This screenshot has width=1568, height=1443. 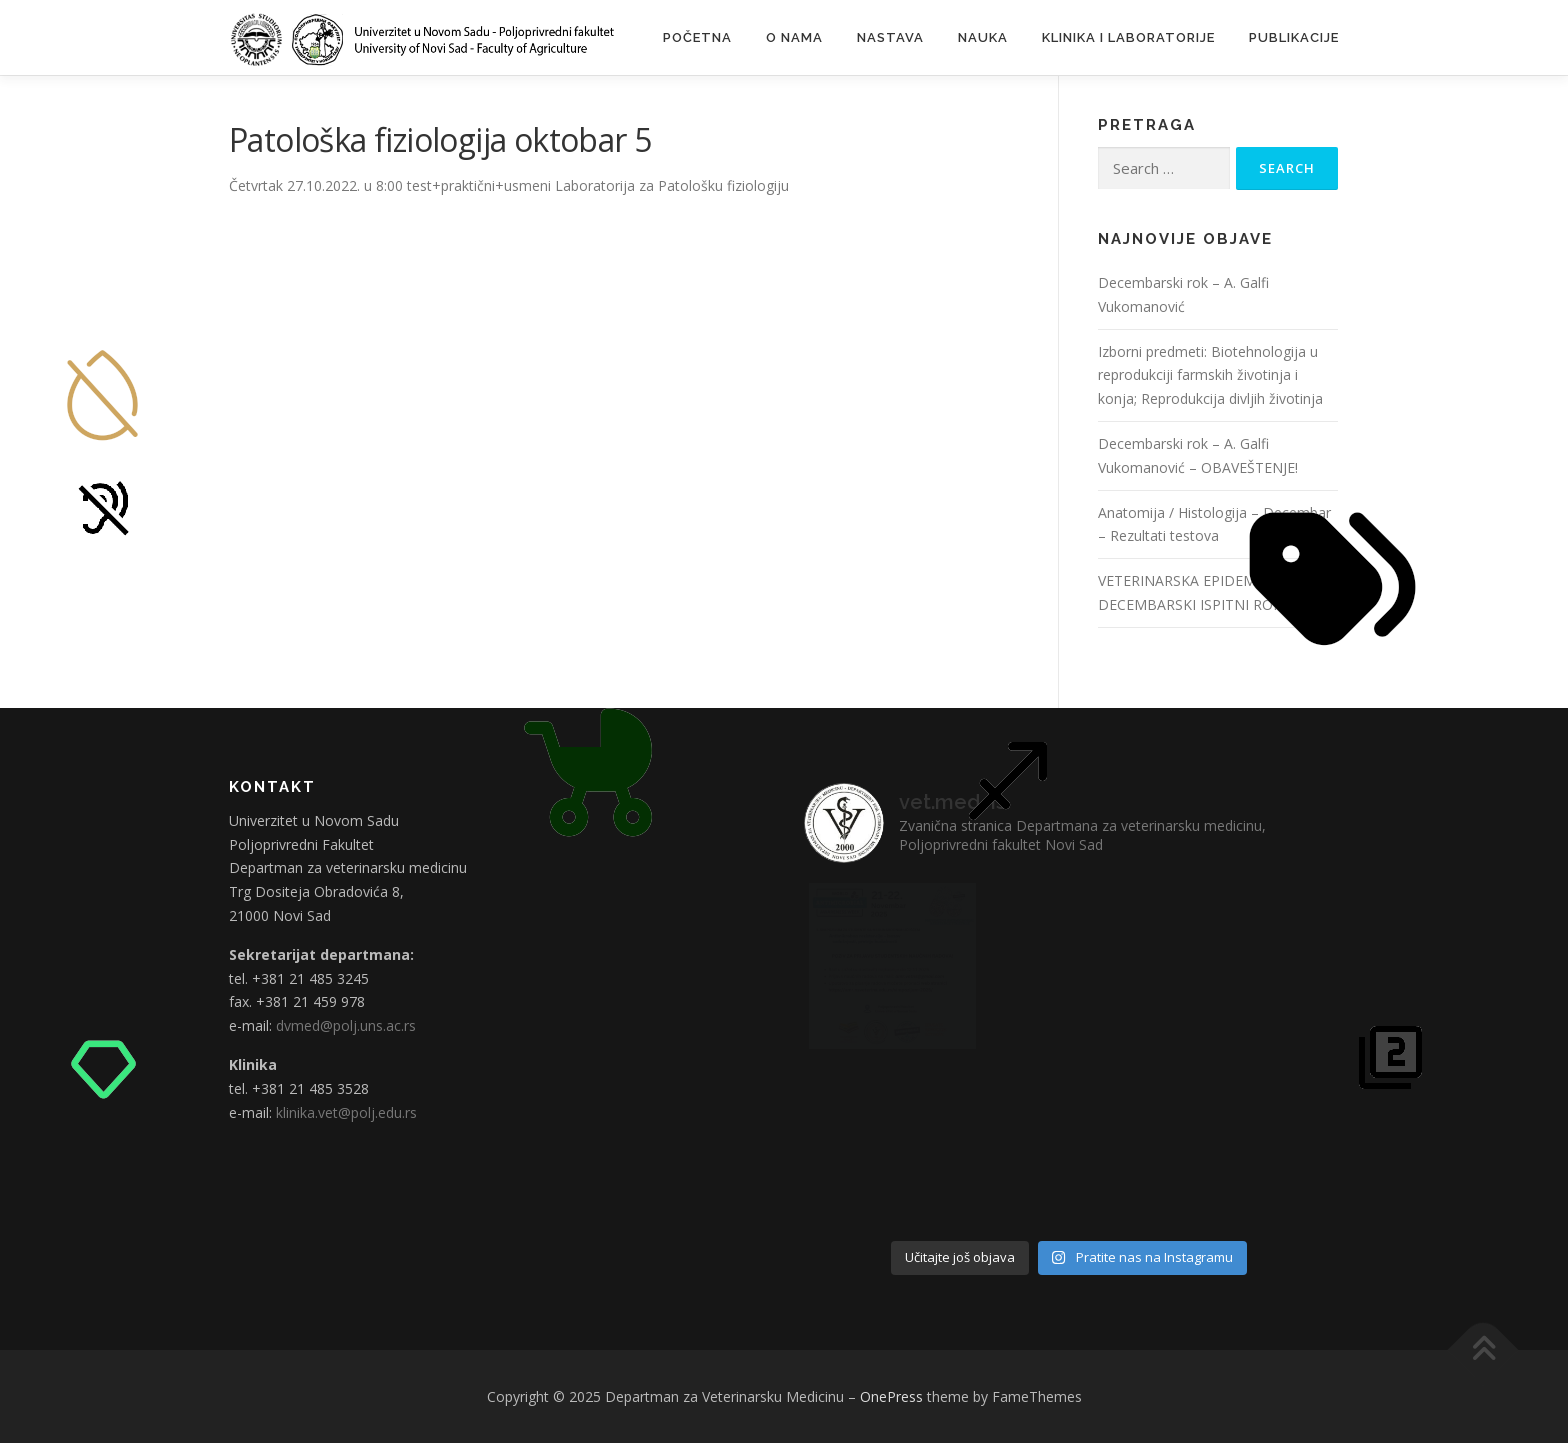 I want to click on indicates 2 items selected or stacked, so click(x=1390, y=1057).